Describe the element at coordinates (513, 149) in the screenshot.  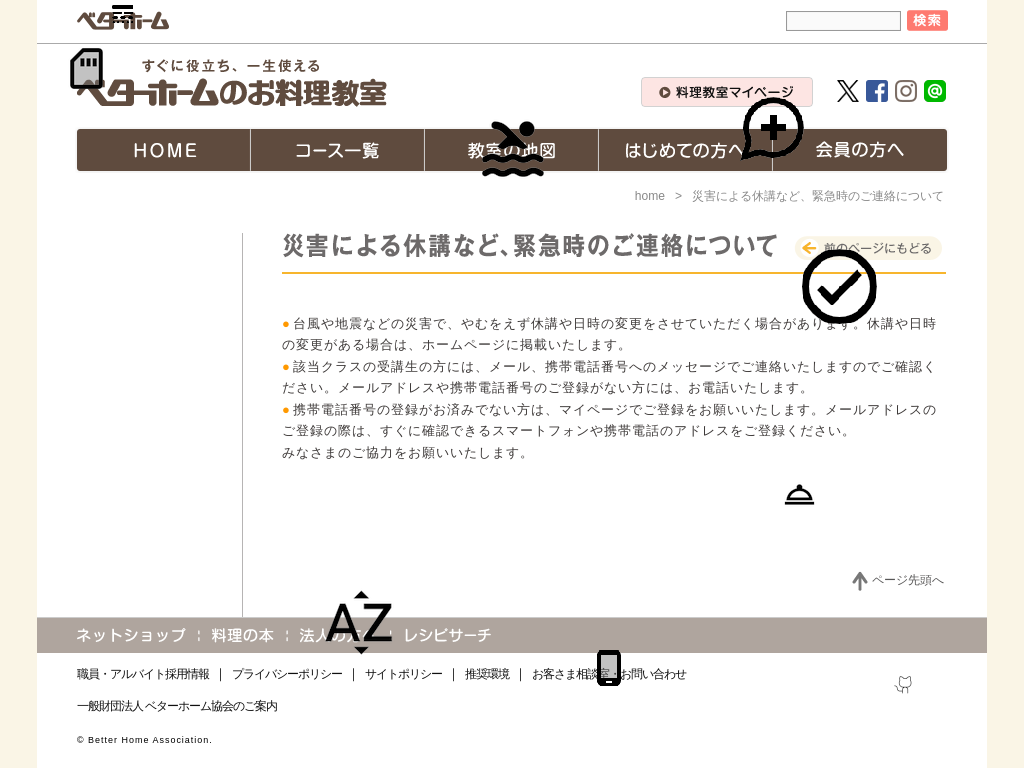
I see `view pool or swimming amenities` at that location.